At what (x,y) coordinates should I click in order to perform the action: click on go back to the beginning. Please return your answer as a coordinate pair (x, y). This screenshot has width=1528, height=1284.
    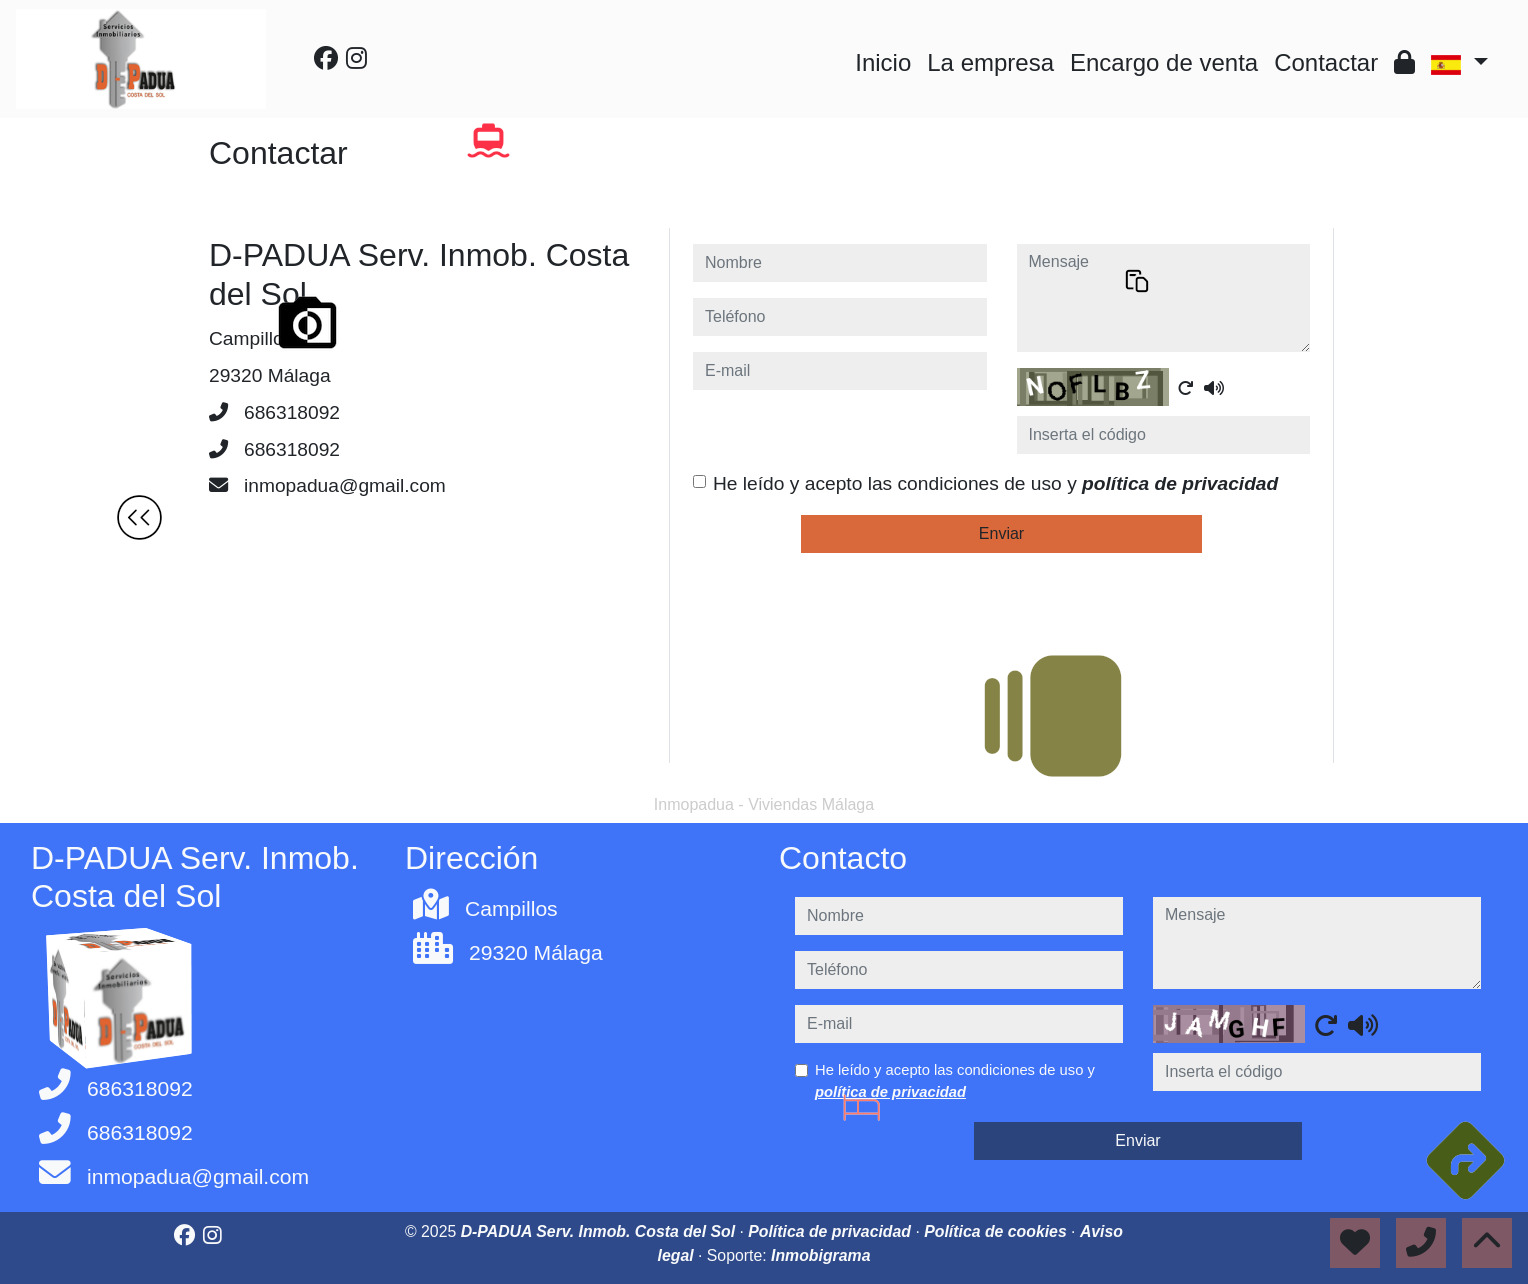
    Looking at the image, I should click on (139, 517).